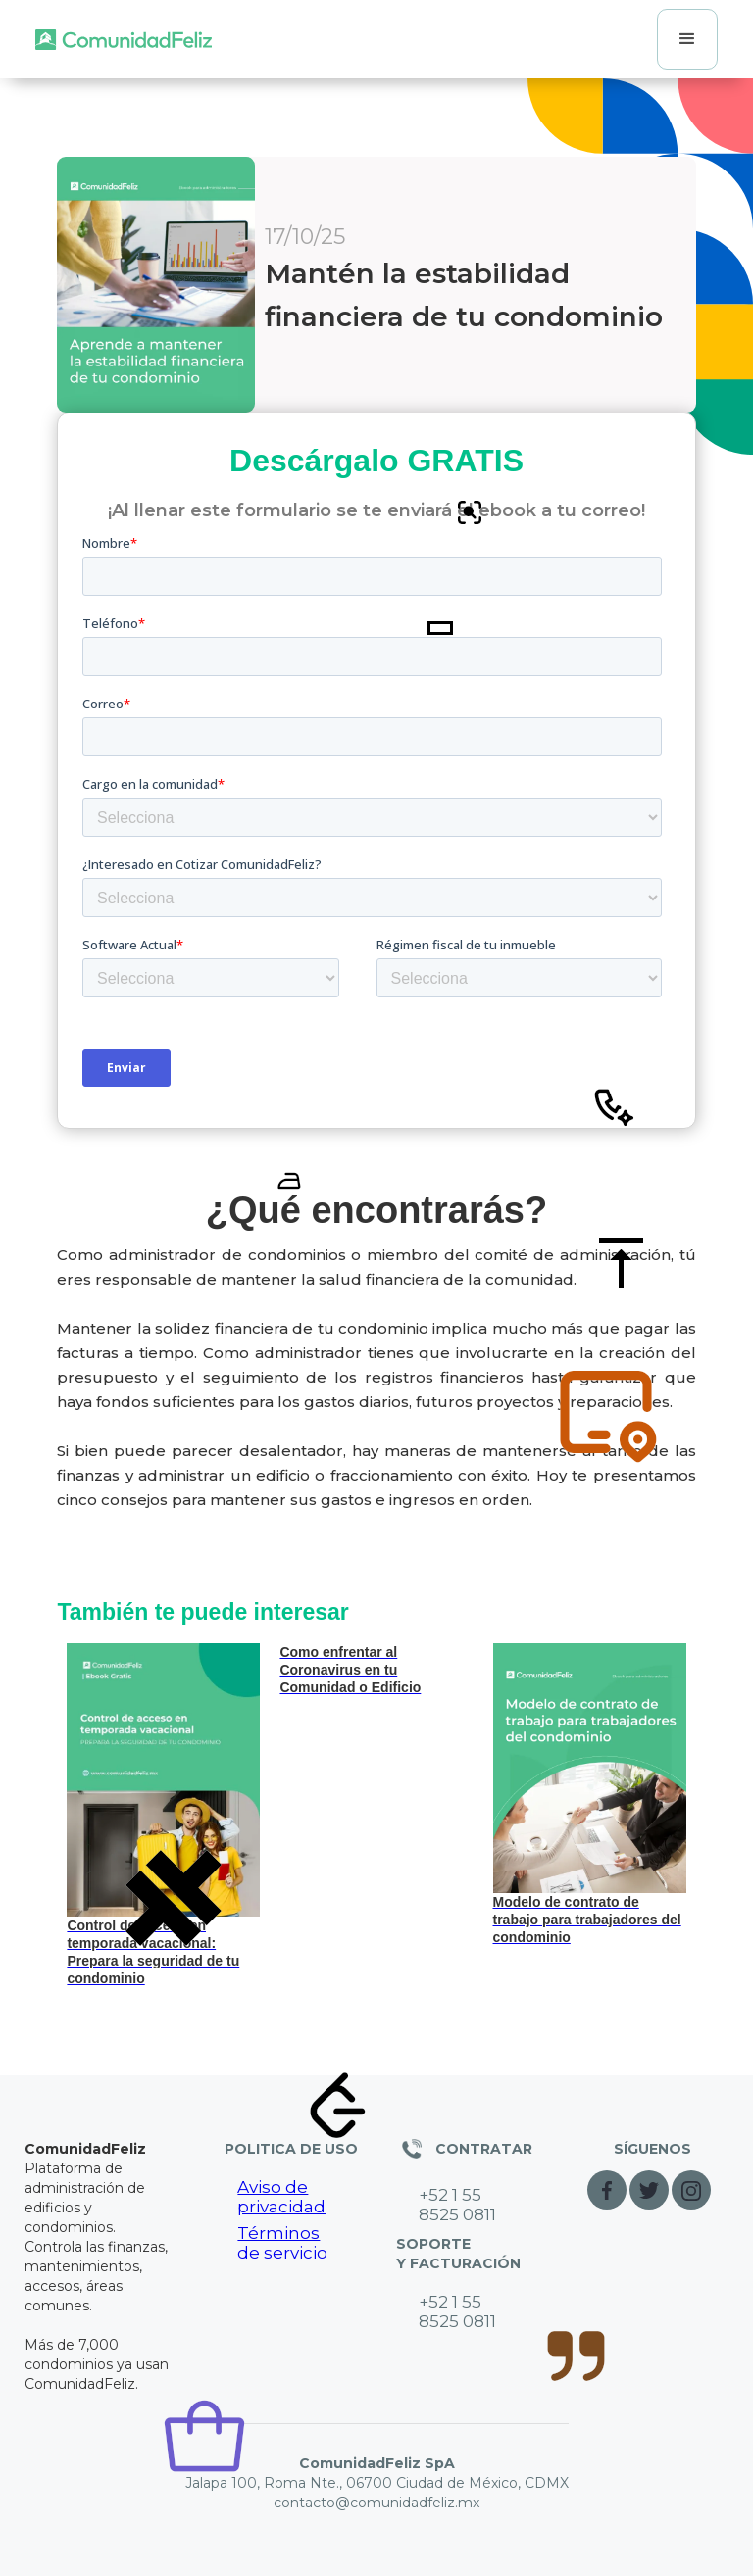 The height and width of the screenshot is (2576, 753). What do you see at coordinates (613, 1105) in the screenshot?
I see `AI-powered calling or smart call features` at bounding box center [613, 1105].